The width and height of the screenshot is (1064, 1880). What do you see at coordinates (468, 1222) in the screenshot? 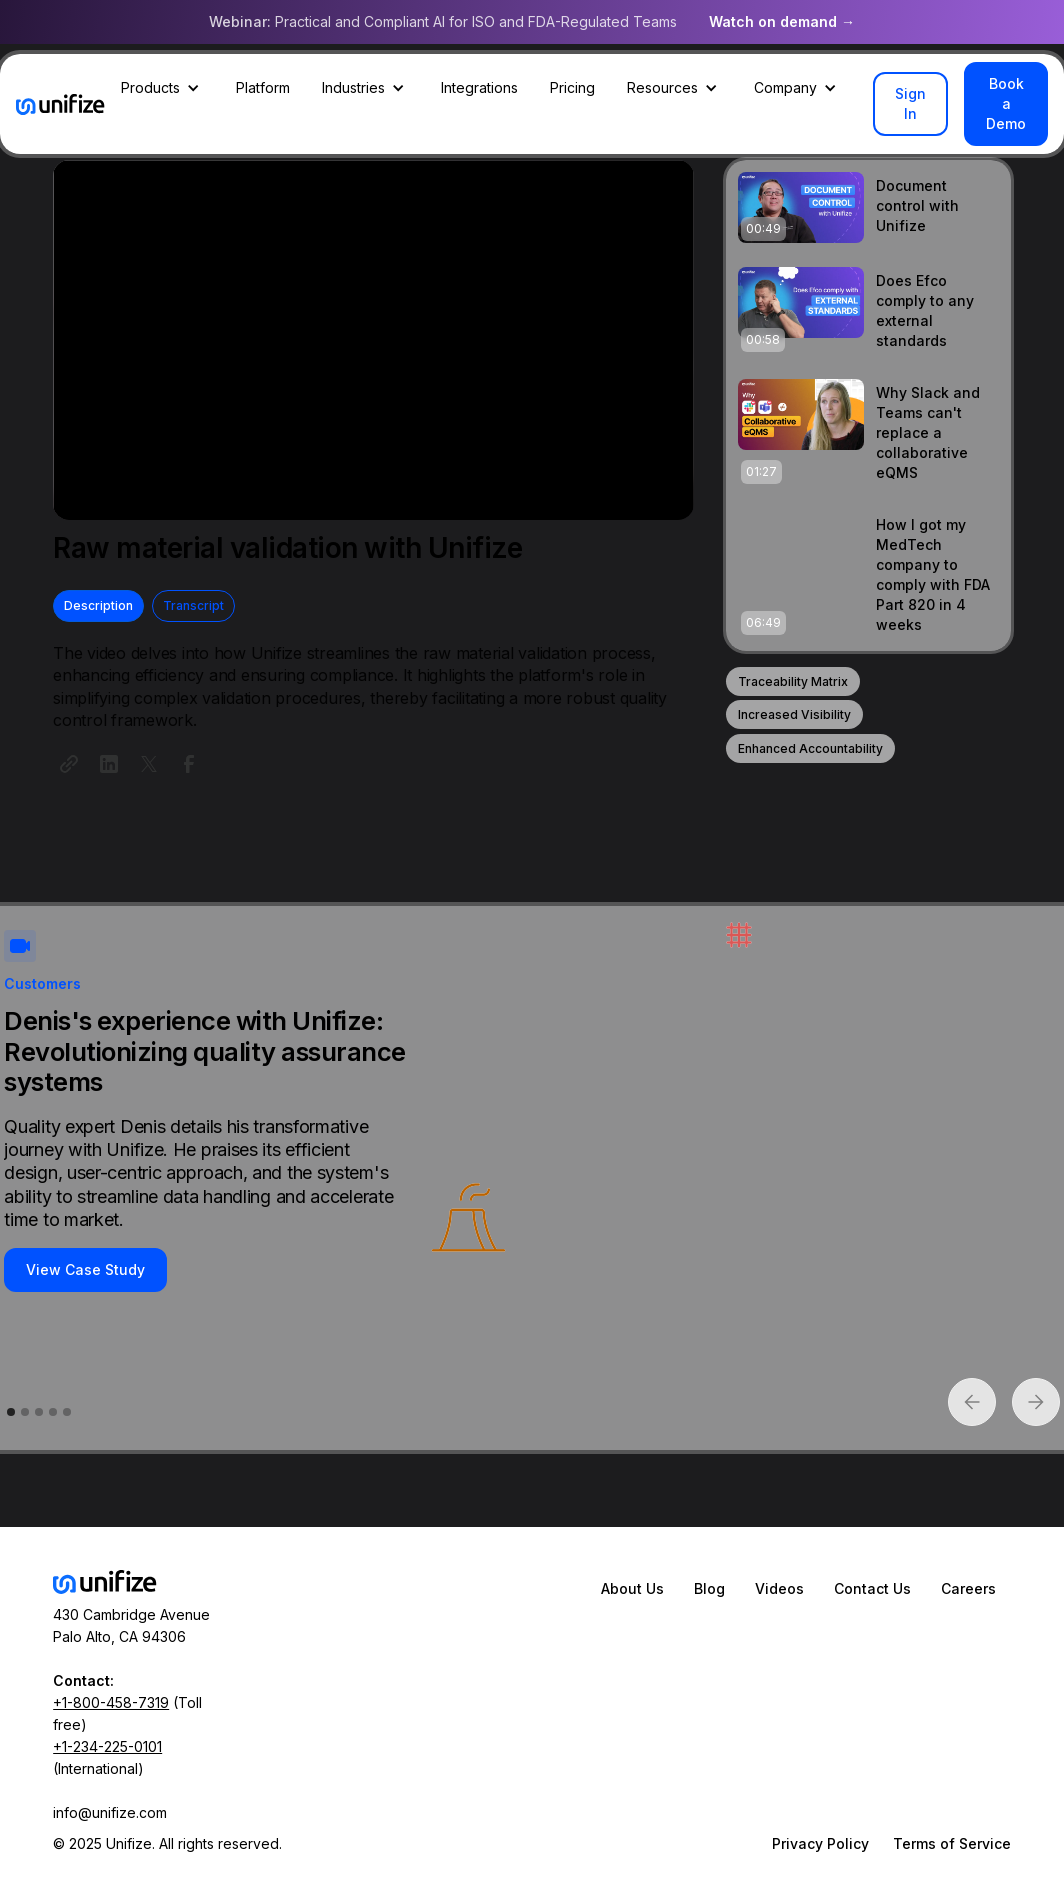
I see `indicates nuclear power or energy facility` at bounding box center [468, 1222].